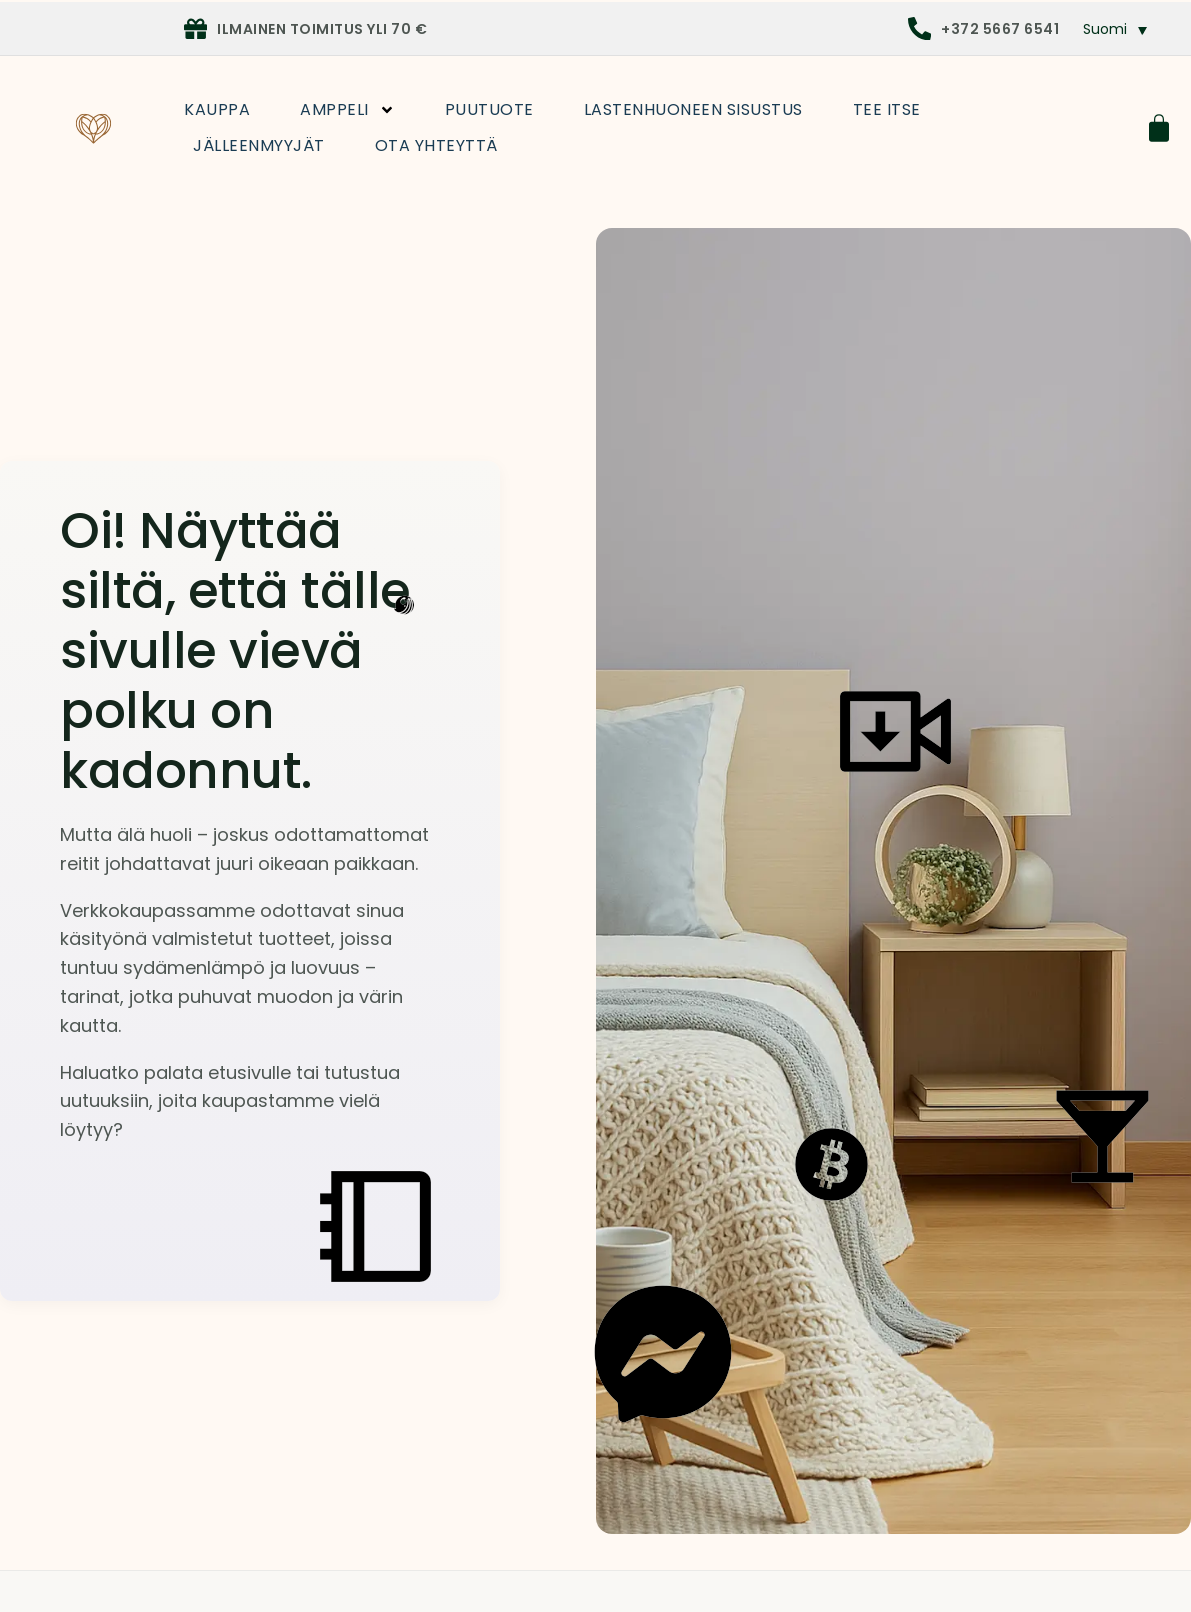 Image resolution: width=1191 pixels, height=1612 pixels. What do you see at coordinates (404, 605) in the screenshot?
I see `sonar brand logo` at bounding box center [404, 605].